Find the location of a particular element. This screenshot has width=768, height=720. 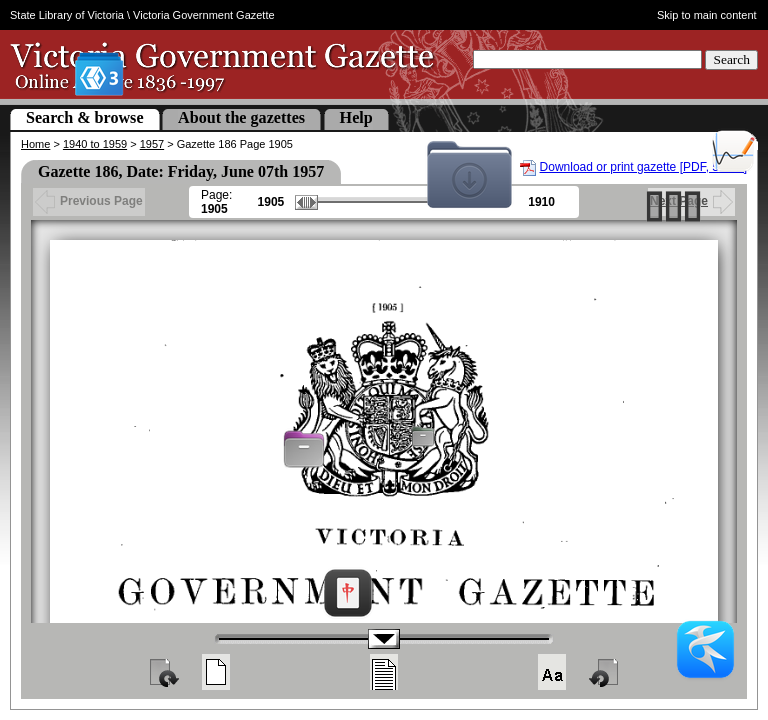

open kate text editor is located at coordinates (705, 649).